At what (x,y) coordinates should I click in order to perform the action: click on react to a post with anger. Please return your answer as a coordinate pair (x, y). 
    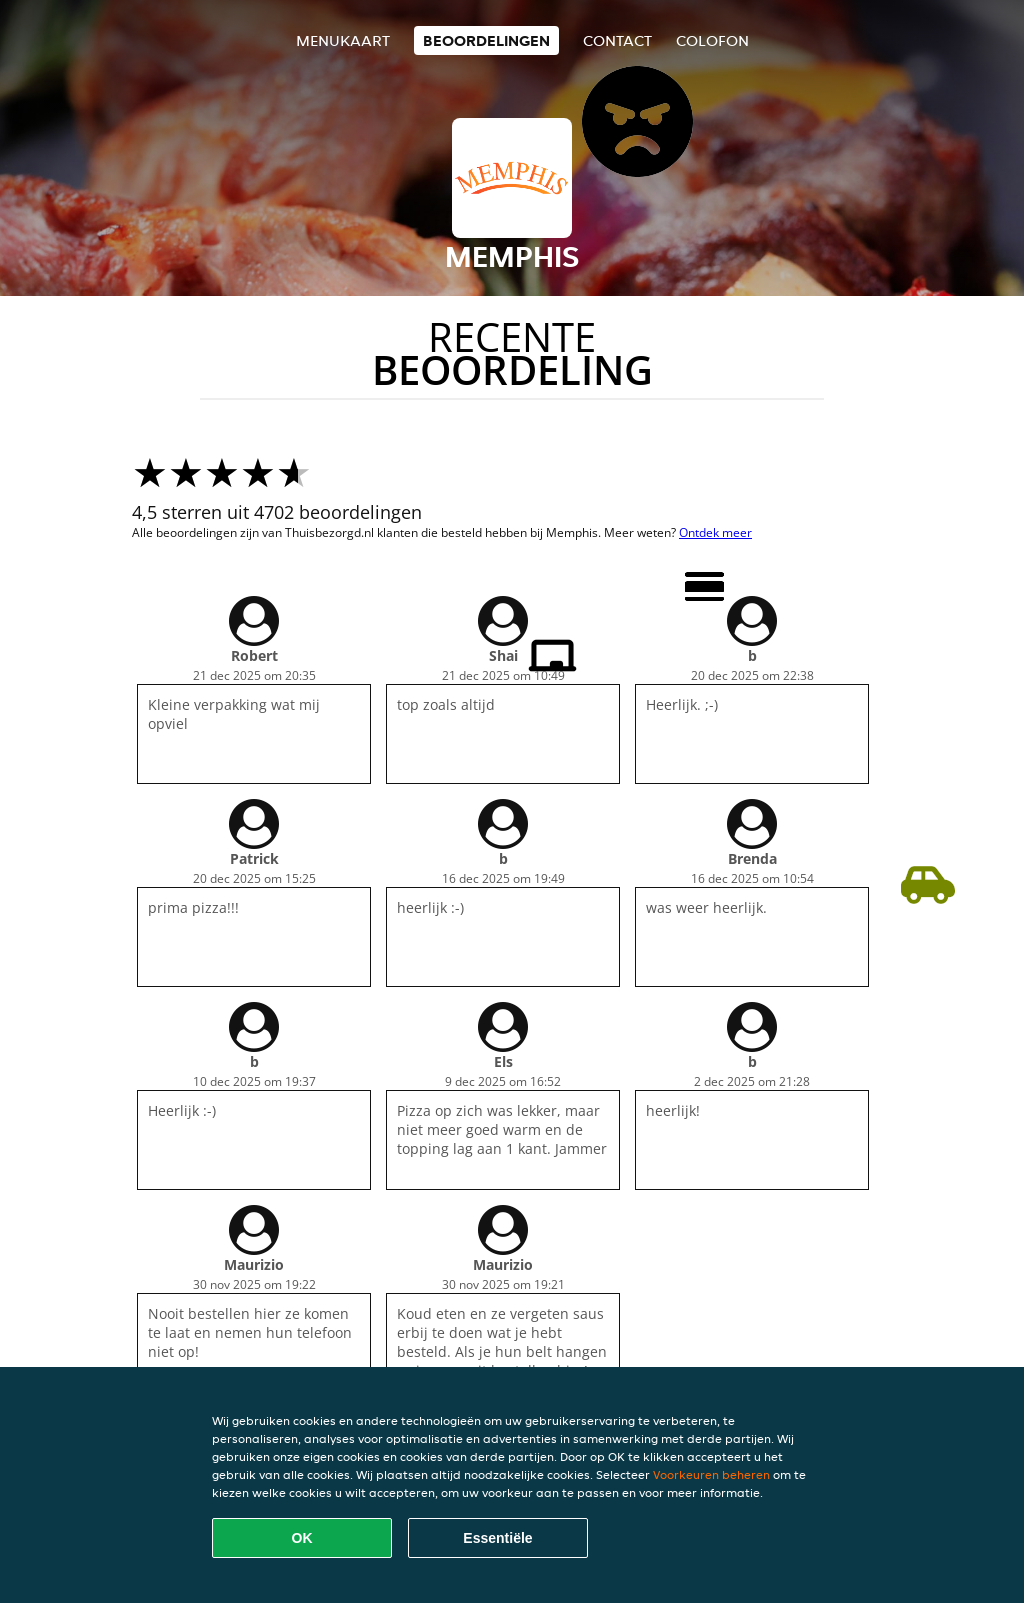
    Looking at the image, I should click on (637, 121).